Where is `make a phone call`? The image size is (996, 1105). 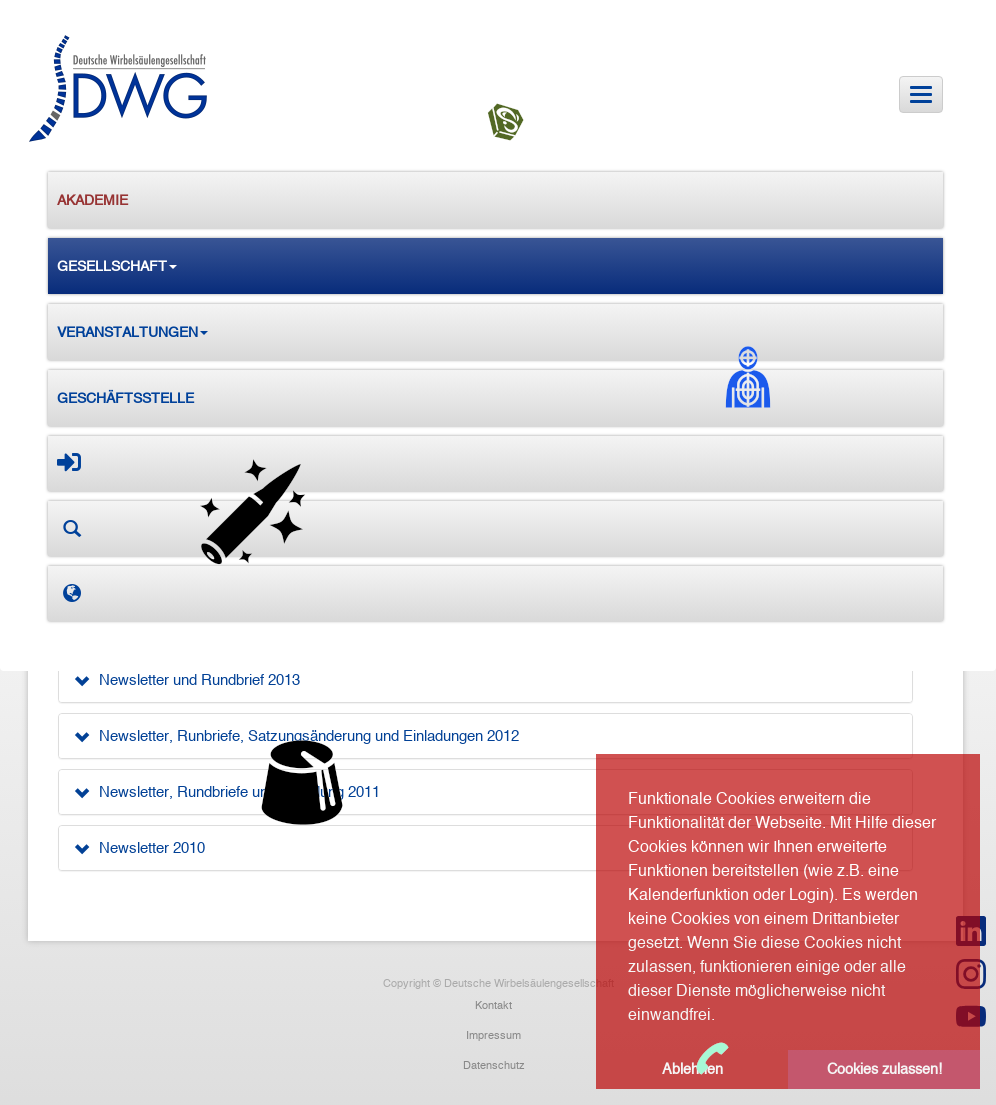 make a phone call is located at coordinates (712, 1058).